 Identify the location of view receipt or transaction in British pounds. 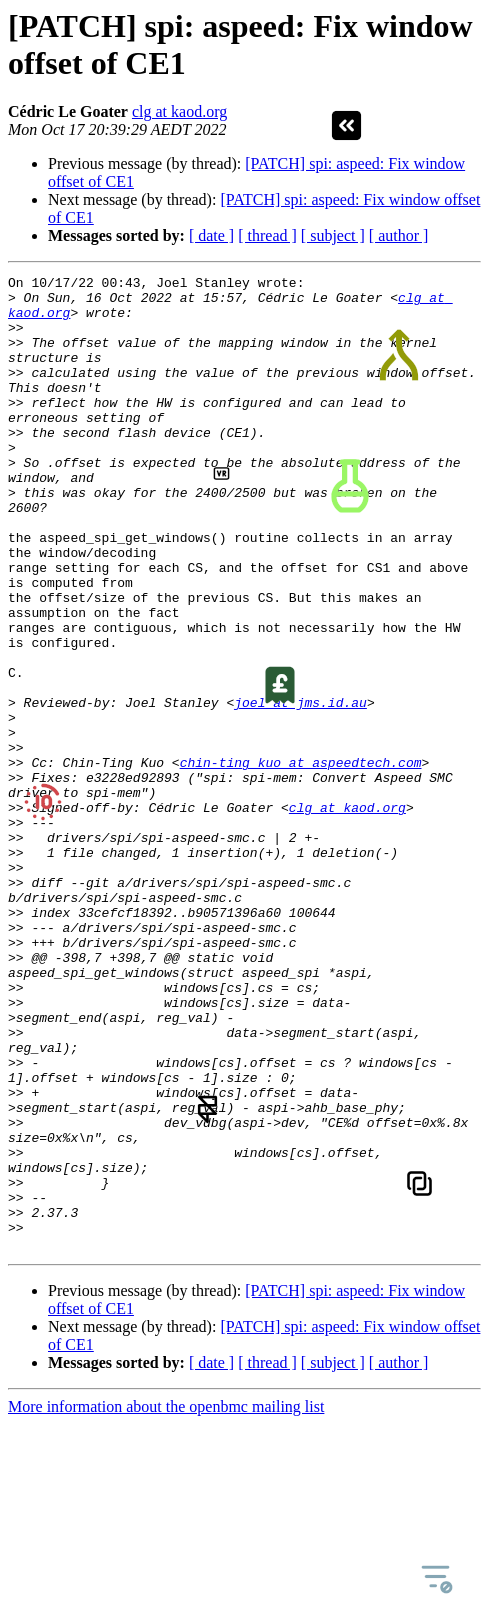
(280, 685).